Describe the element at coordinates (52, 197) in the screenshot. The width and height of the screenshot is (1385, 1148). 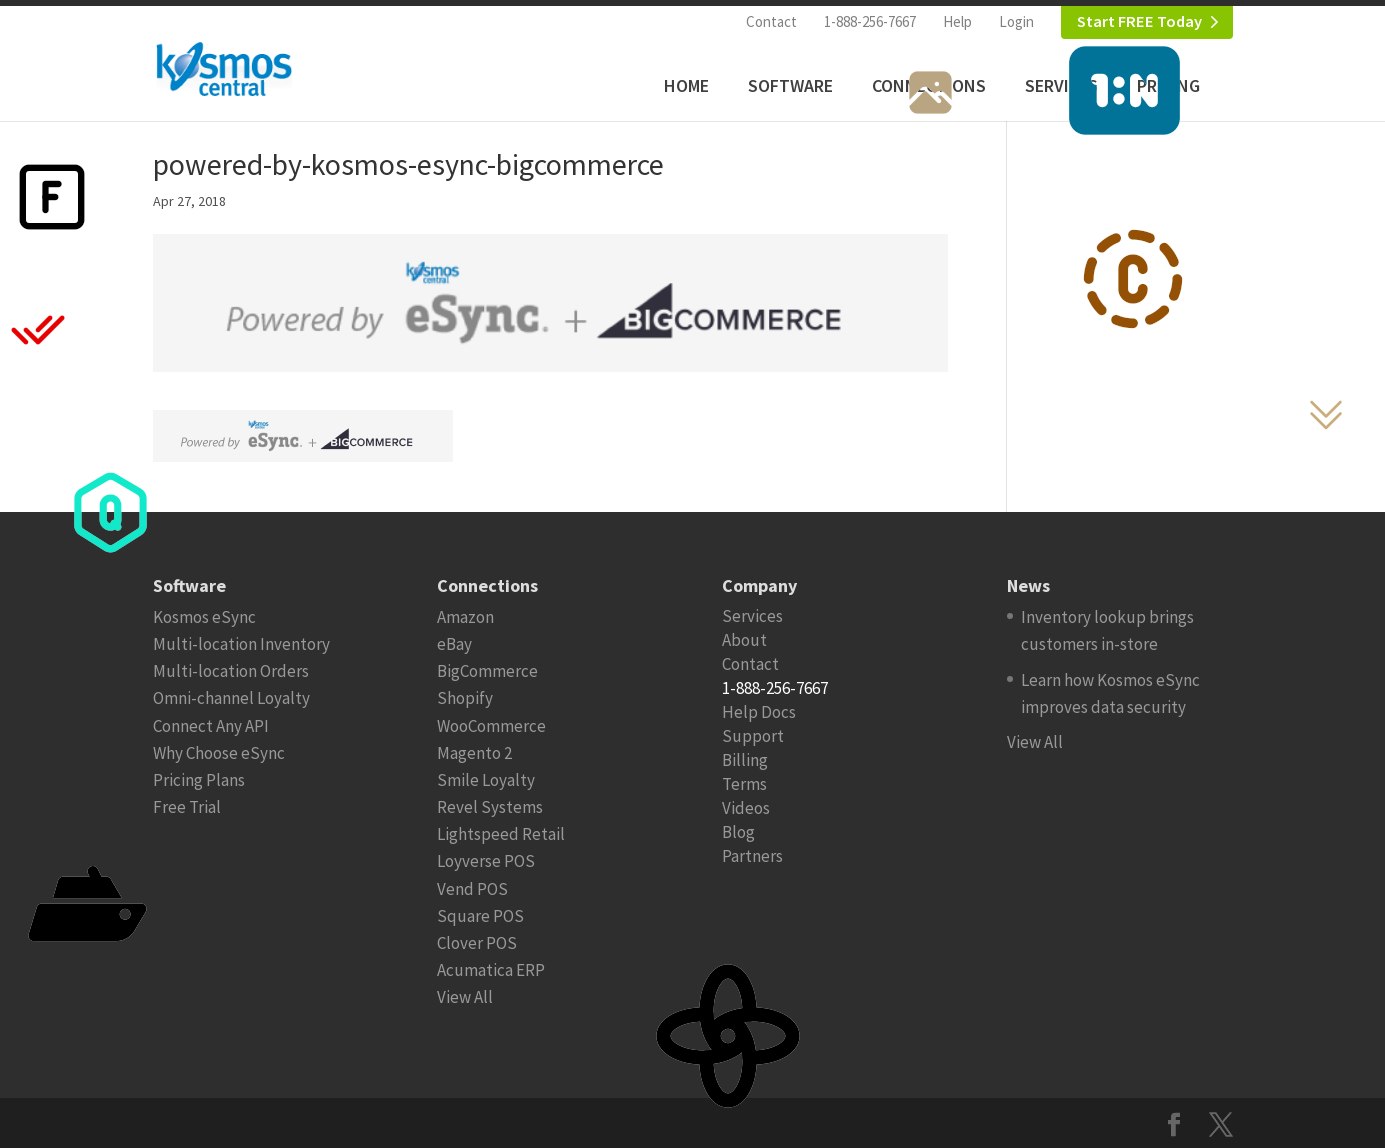
I see `facebook app or social media shortcut` at that location.